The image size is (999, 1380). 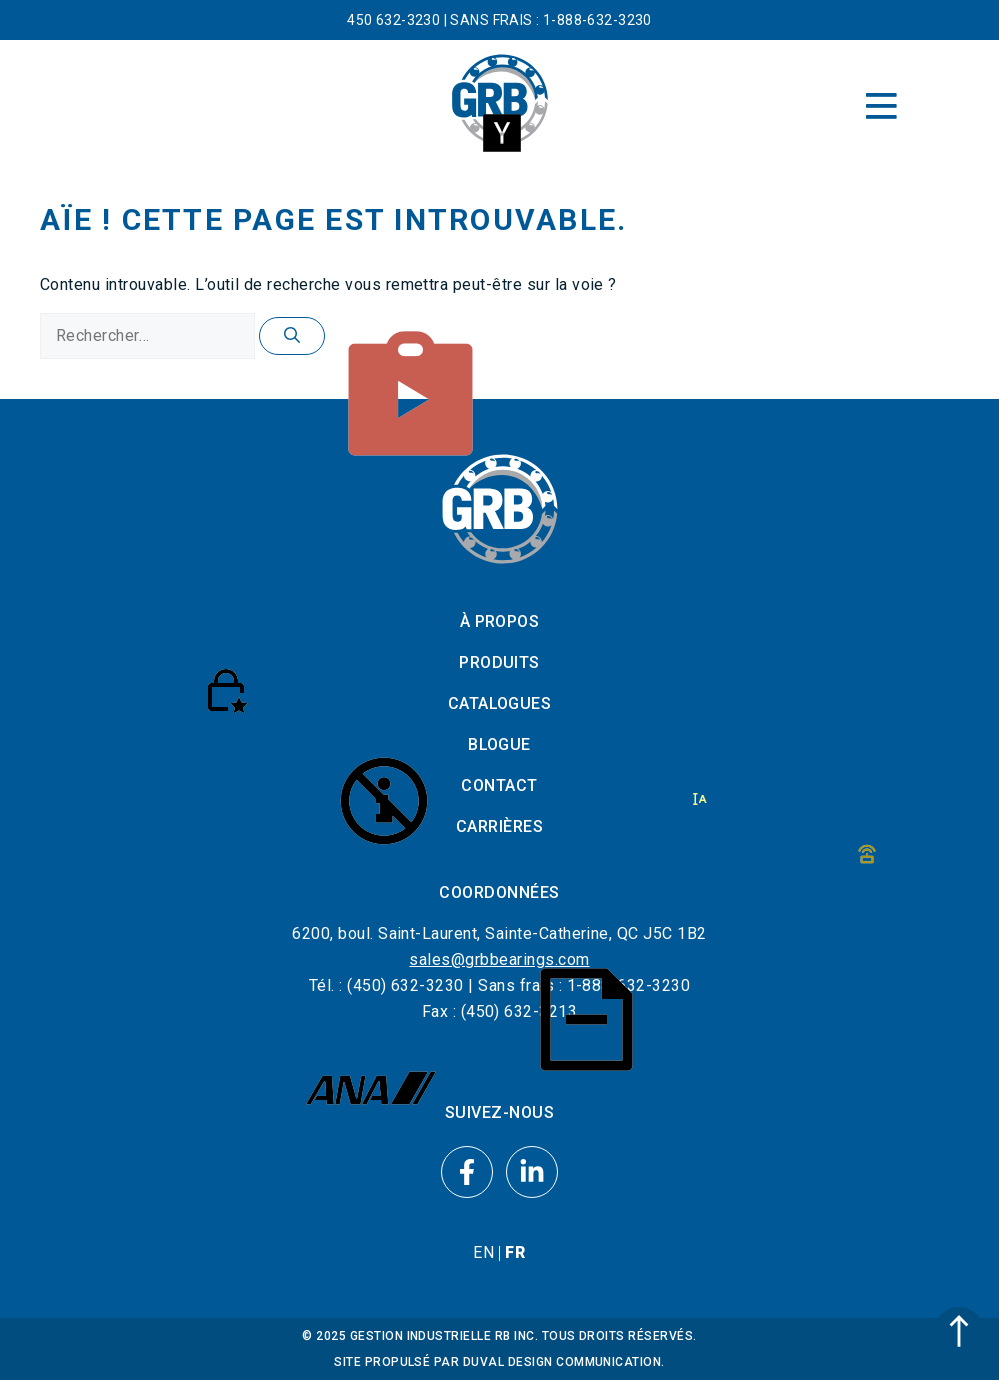 I want to click on reduce or compress file size, so click(x=586, y=1019).